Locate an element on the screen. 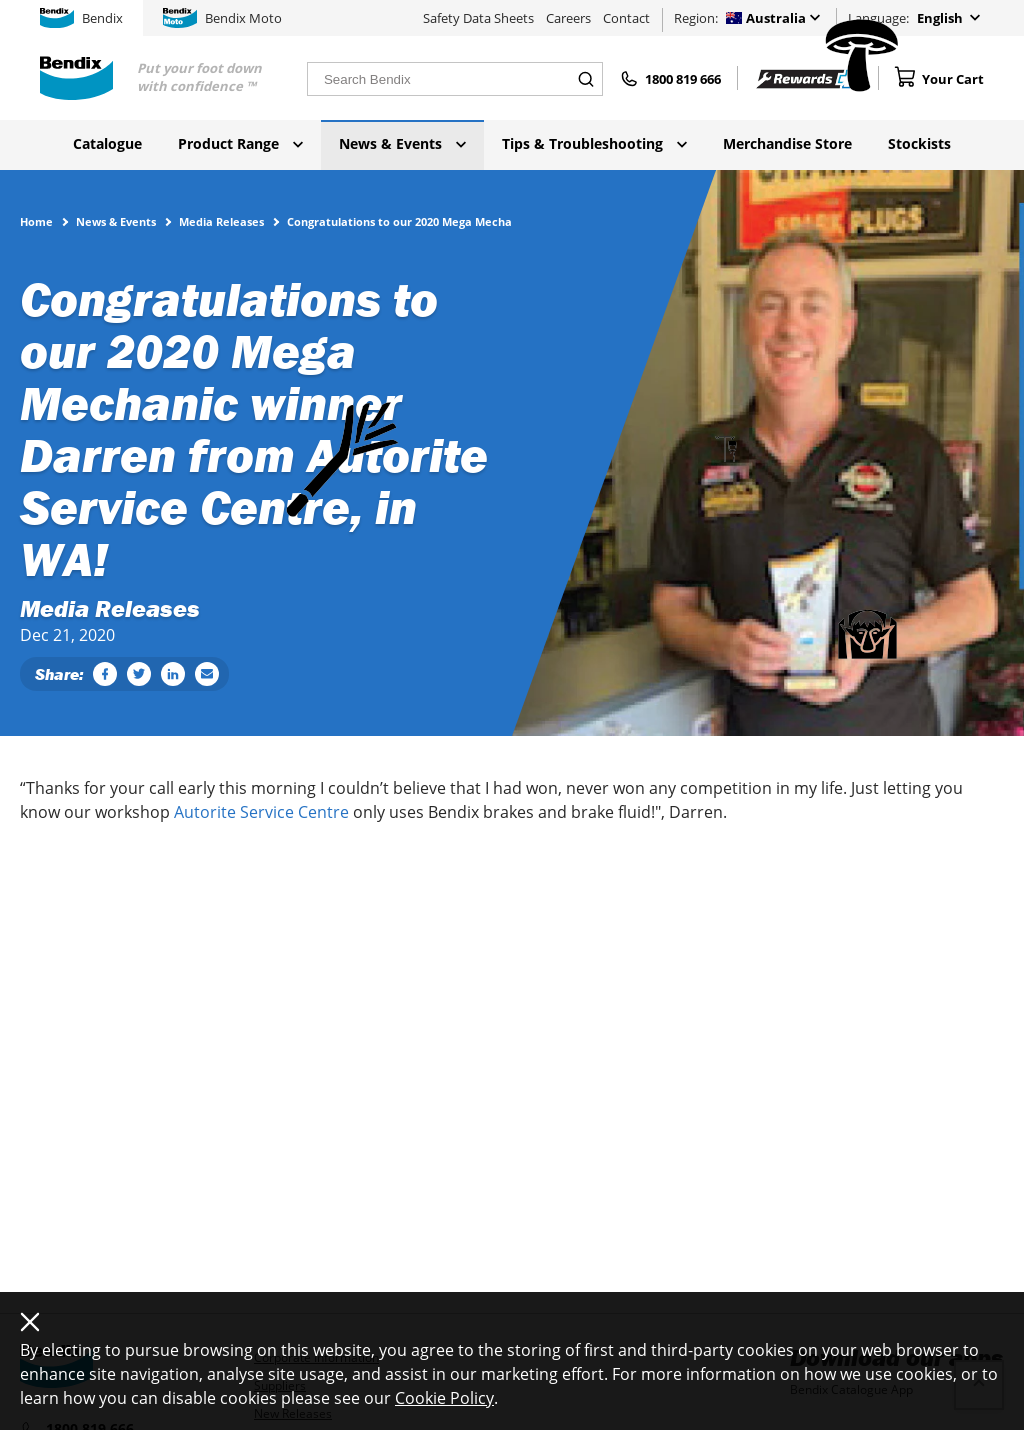 This screenshot has height=1430, width=1024. mushroom ingredient or item in a game inventory is located at coordinates (862, 55).